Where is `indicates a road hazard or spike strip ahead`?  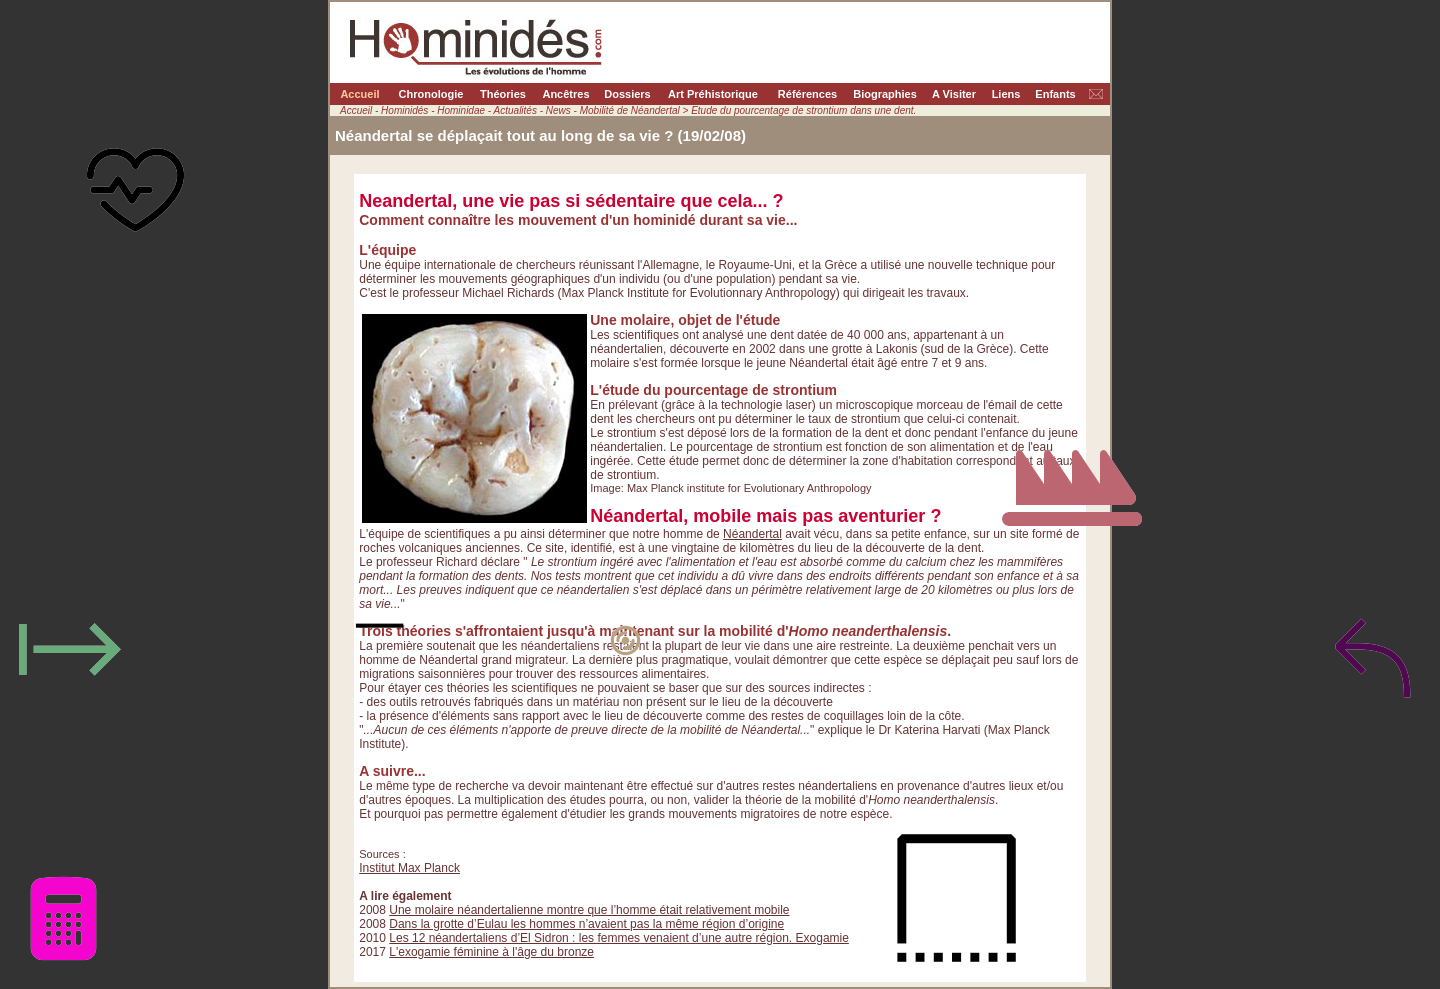 indicates a road hazard or spike strip ahead is located at coordinates (1072, 484).